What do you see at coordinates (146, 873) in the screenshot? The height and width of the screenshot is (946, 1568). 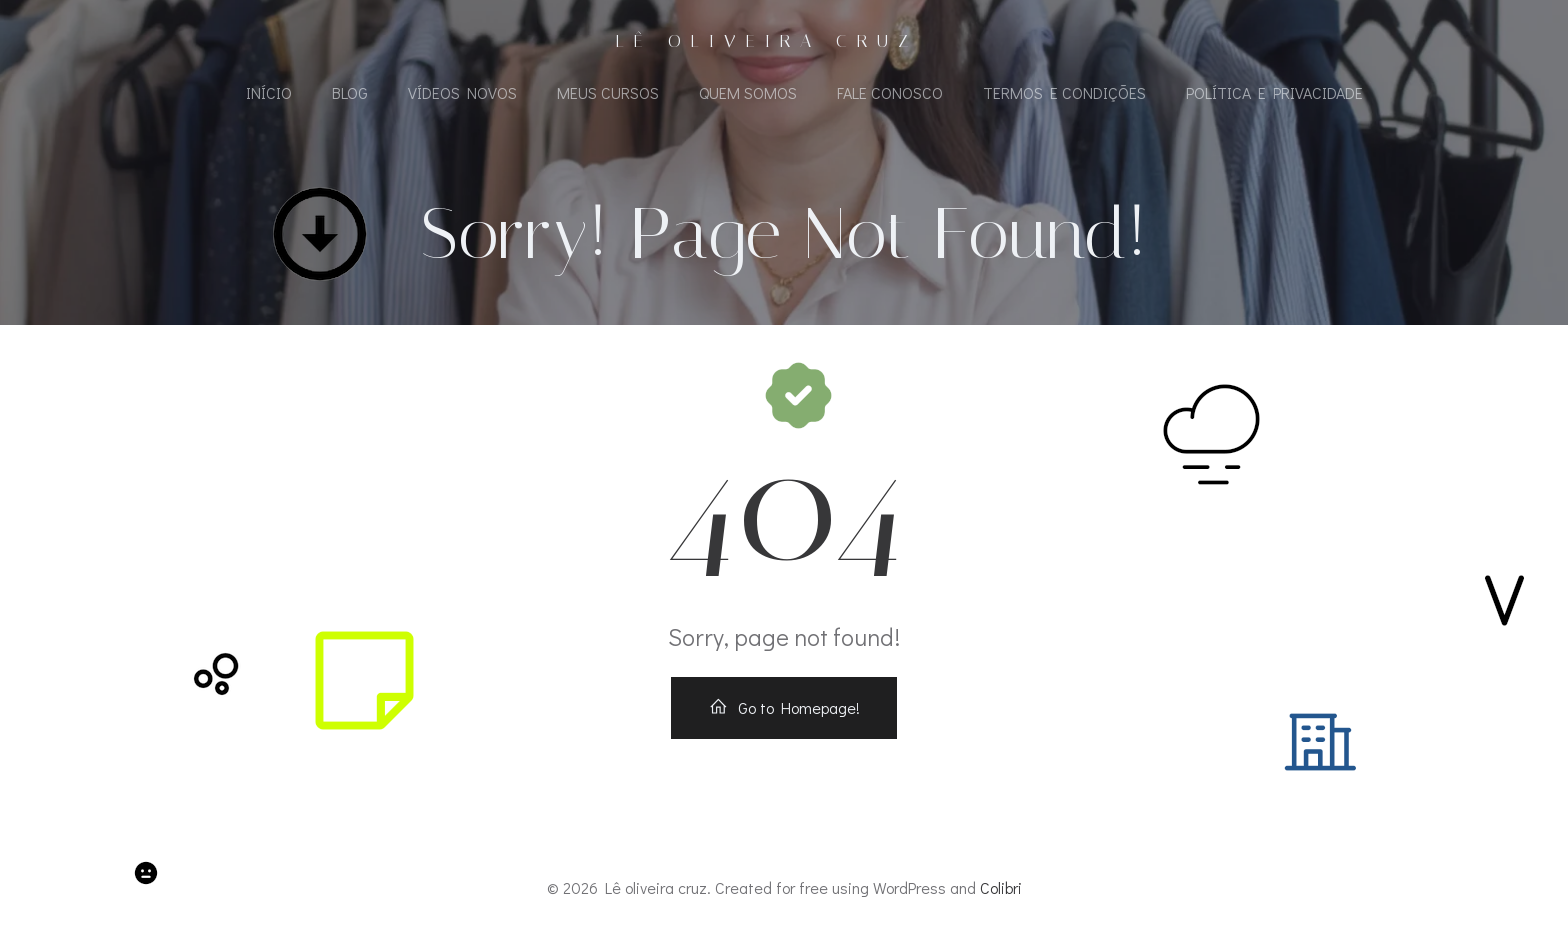 I see `rate your experience as neutral` at bounding box center [146, 873].